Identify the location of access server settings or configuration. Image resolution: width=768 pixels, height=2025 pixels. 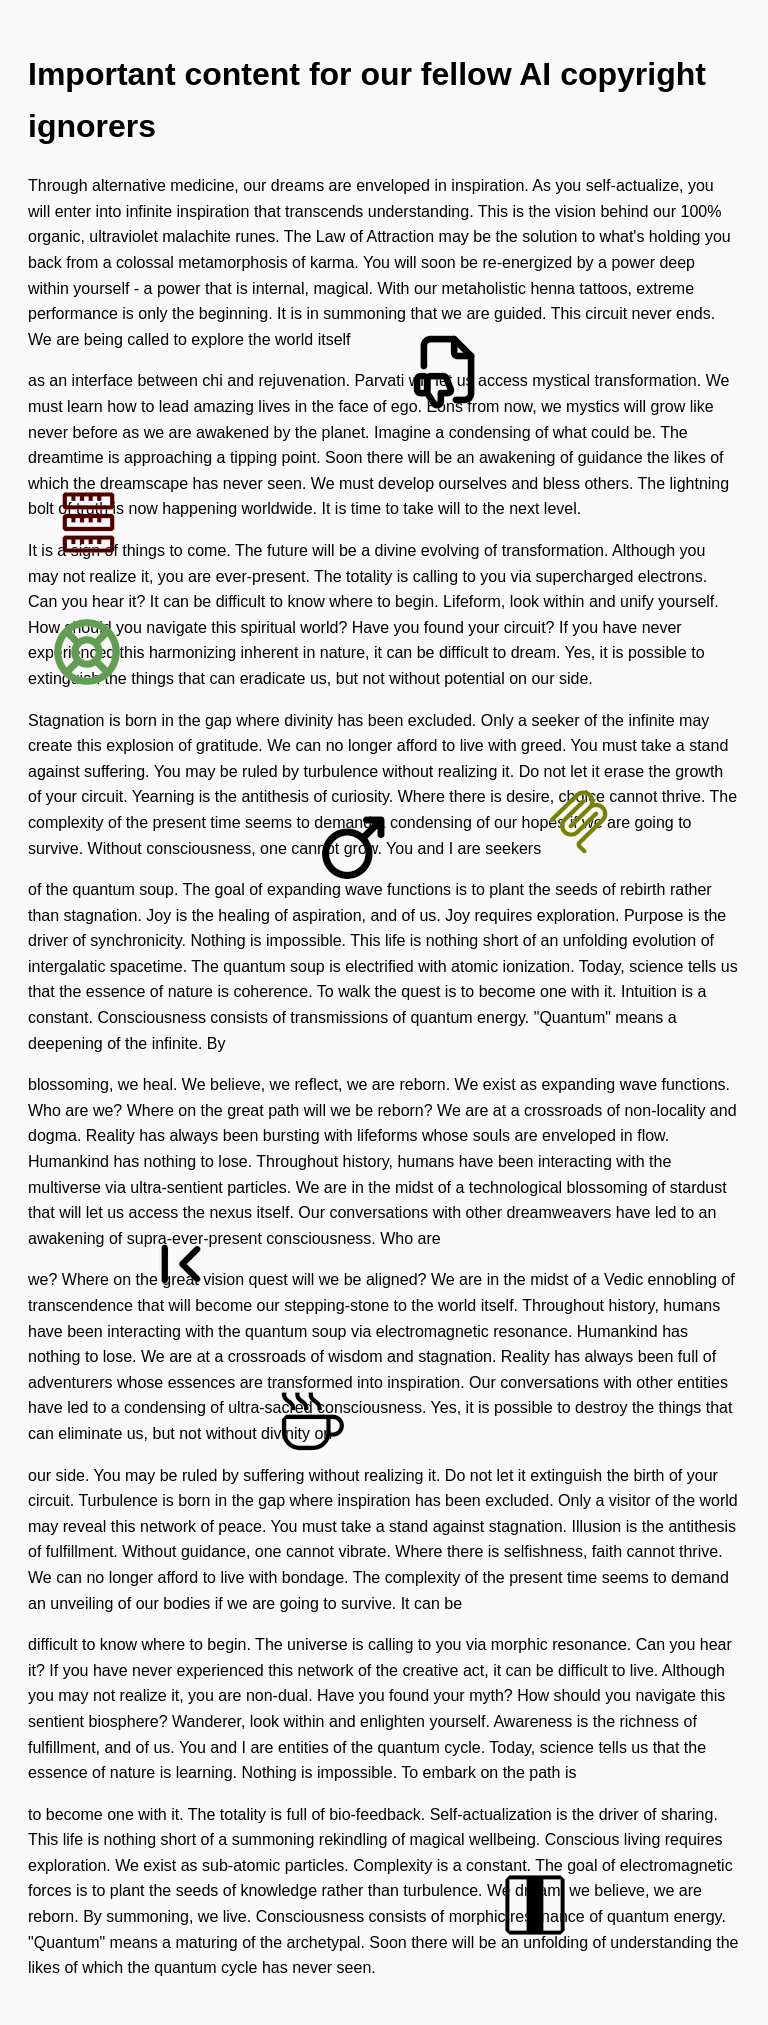
(88, 522).